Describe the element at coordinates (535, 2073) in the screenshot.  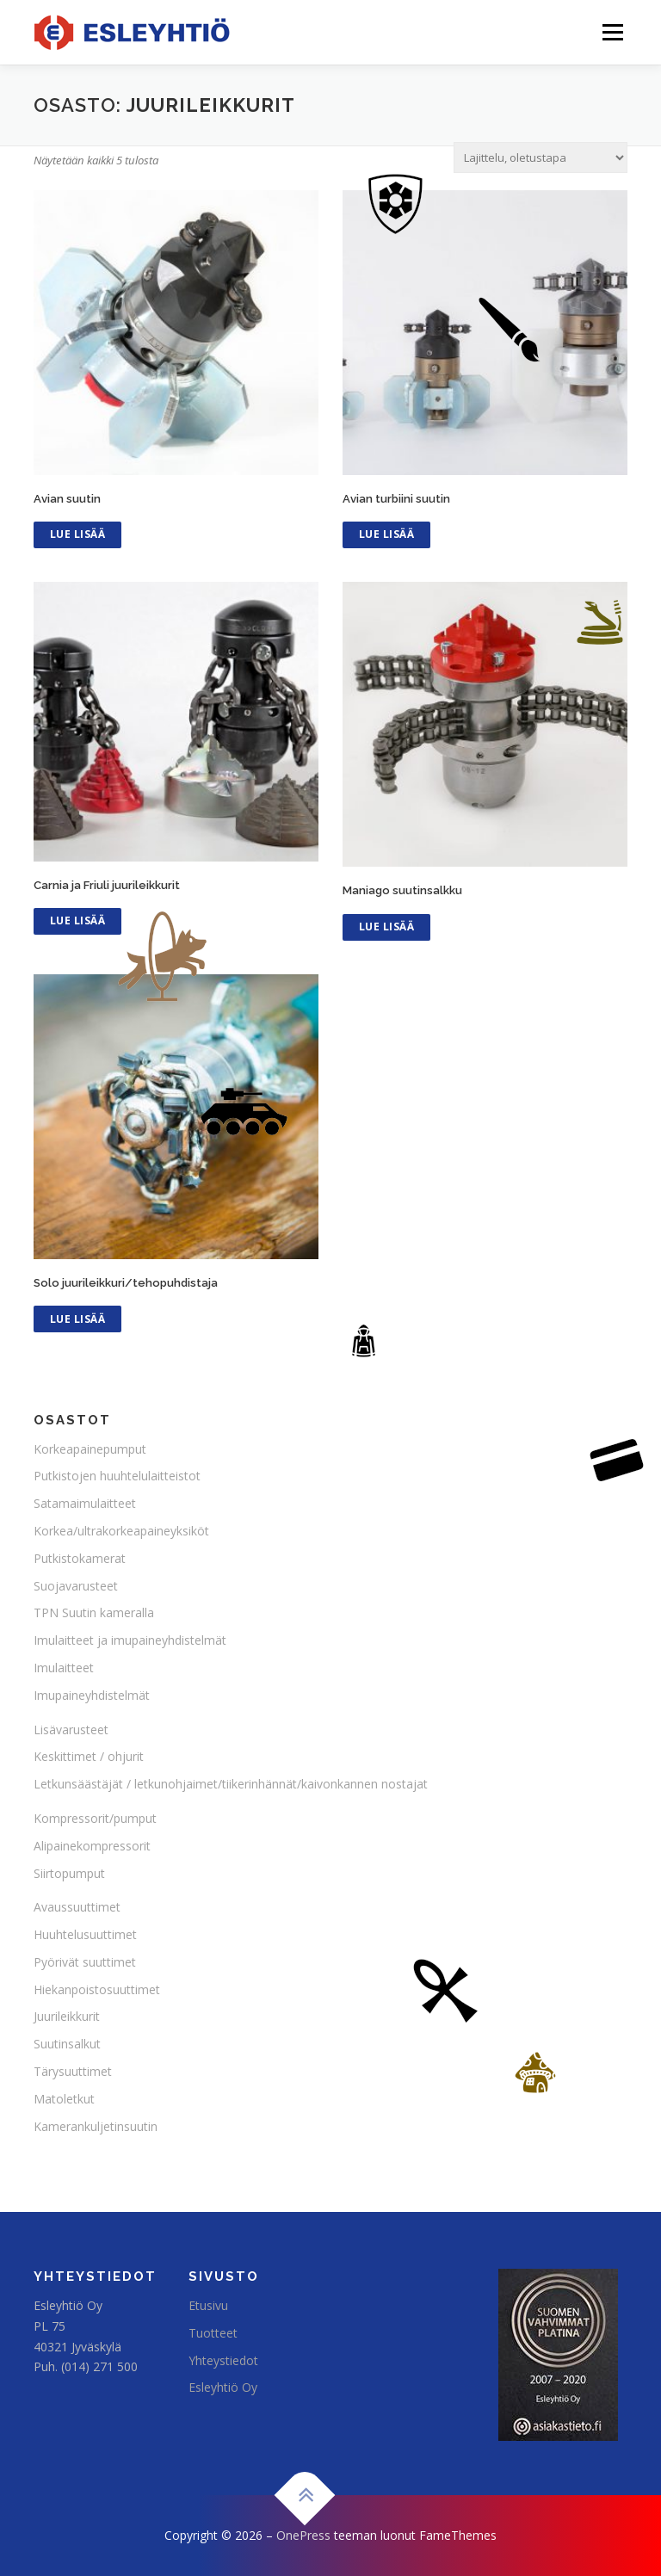
I see `access fairy tale or fantasy-themed game content` at that location.